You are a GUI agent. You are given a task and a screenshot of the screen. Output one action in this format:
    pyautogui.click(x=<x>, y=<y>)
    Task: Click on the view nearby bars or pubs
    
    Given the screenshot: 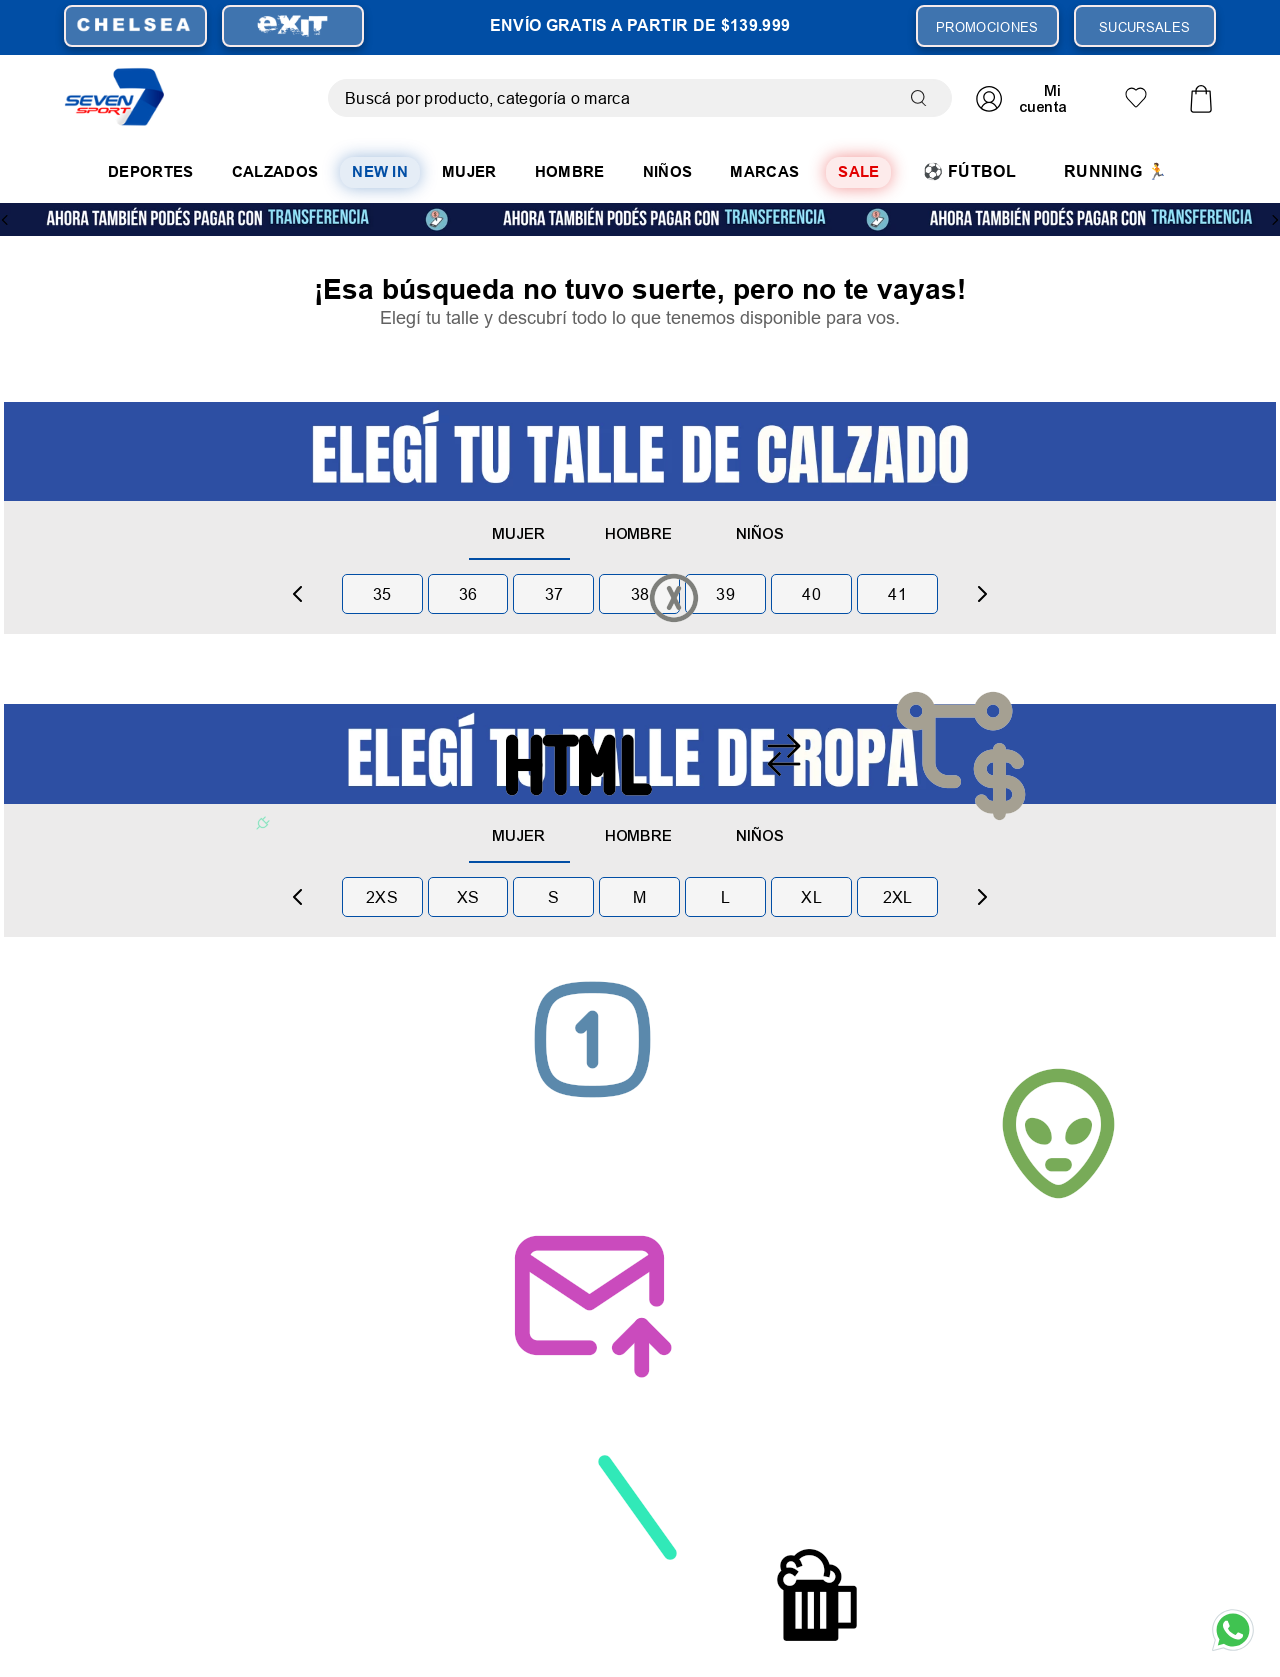 What is the action you would take?
    pyautogui.click(x=817, y=1595)
    